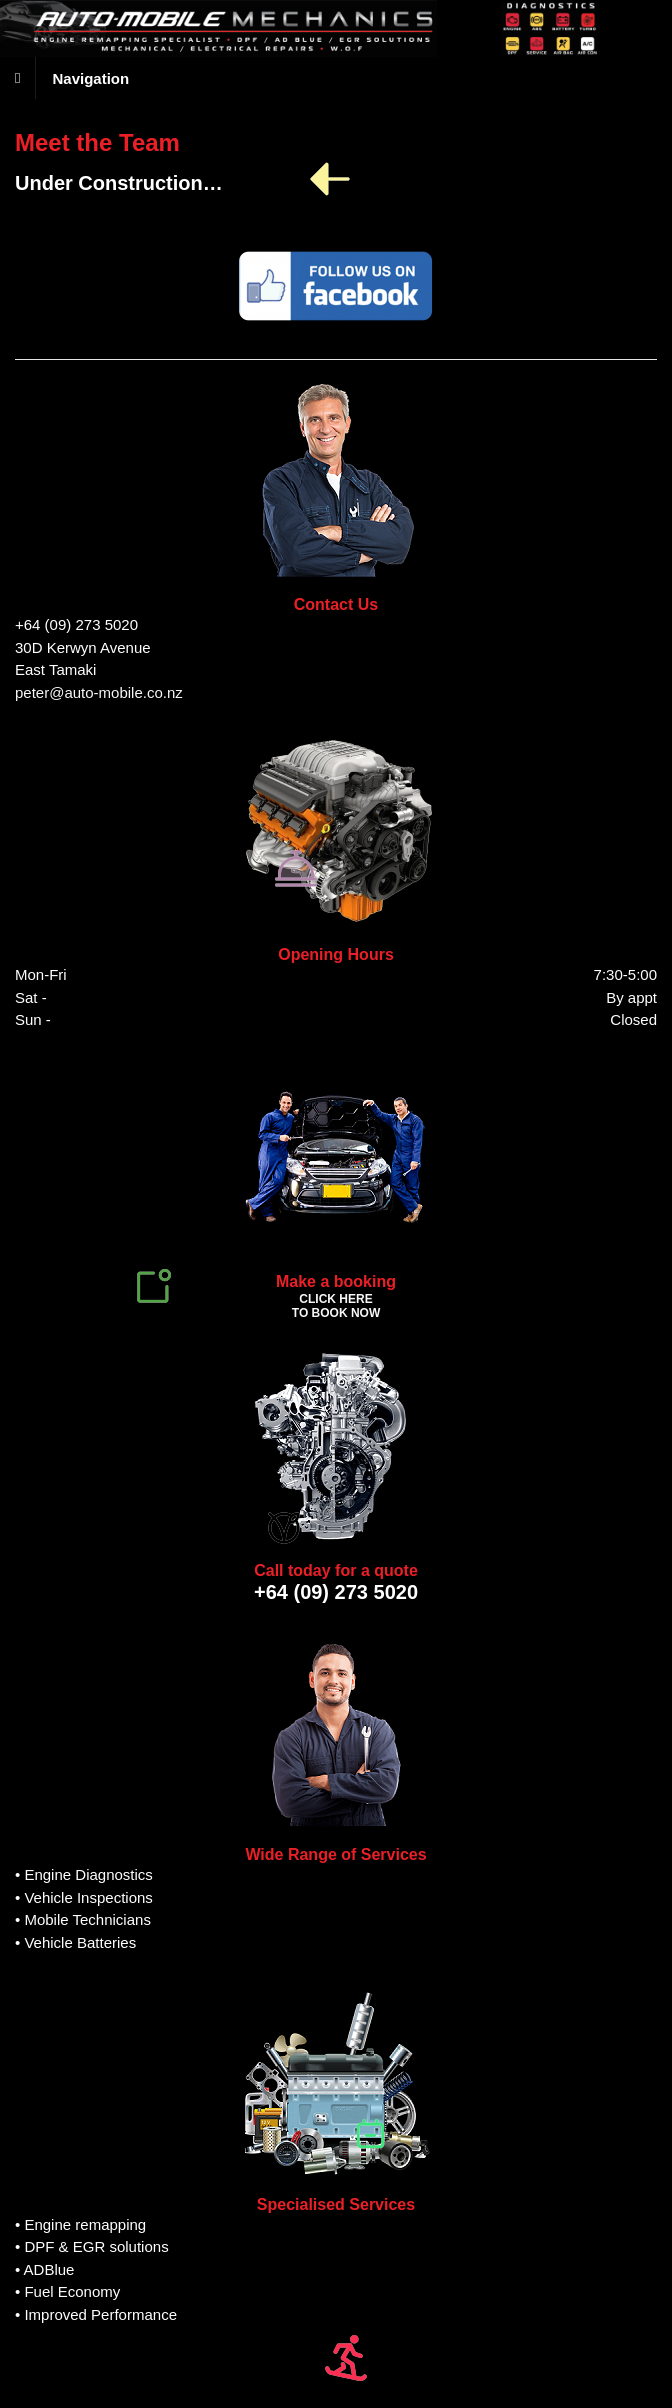 The height and width of the screenshot is (2408, 672). What do you see at coordinates (284, 1528) in the screenshot?
I see `filter for vegan menu options` at bounding box center [284, 1528].